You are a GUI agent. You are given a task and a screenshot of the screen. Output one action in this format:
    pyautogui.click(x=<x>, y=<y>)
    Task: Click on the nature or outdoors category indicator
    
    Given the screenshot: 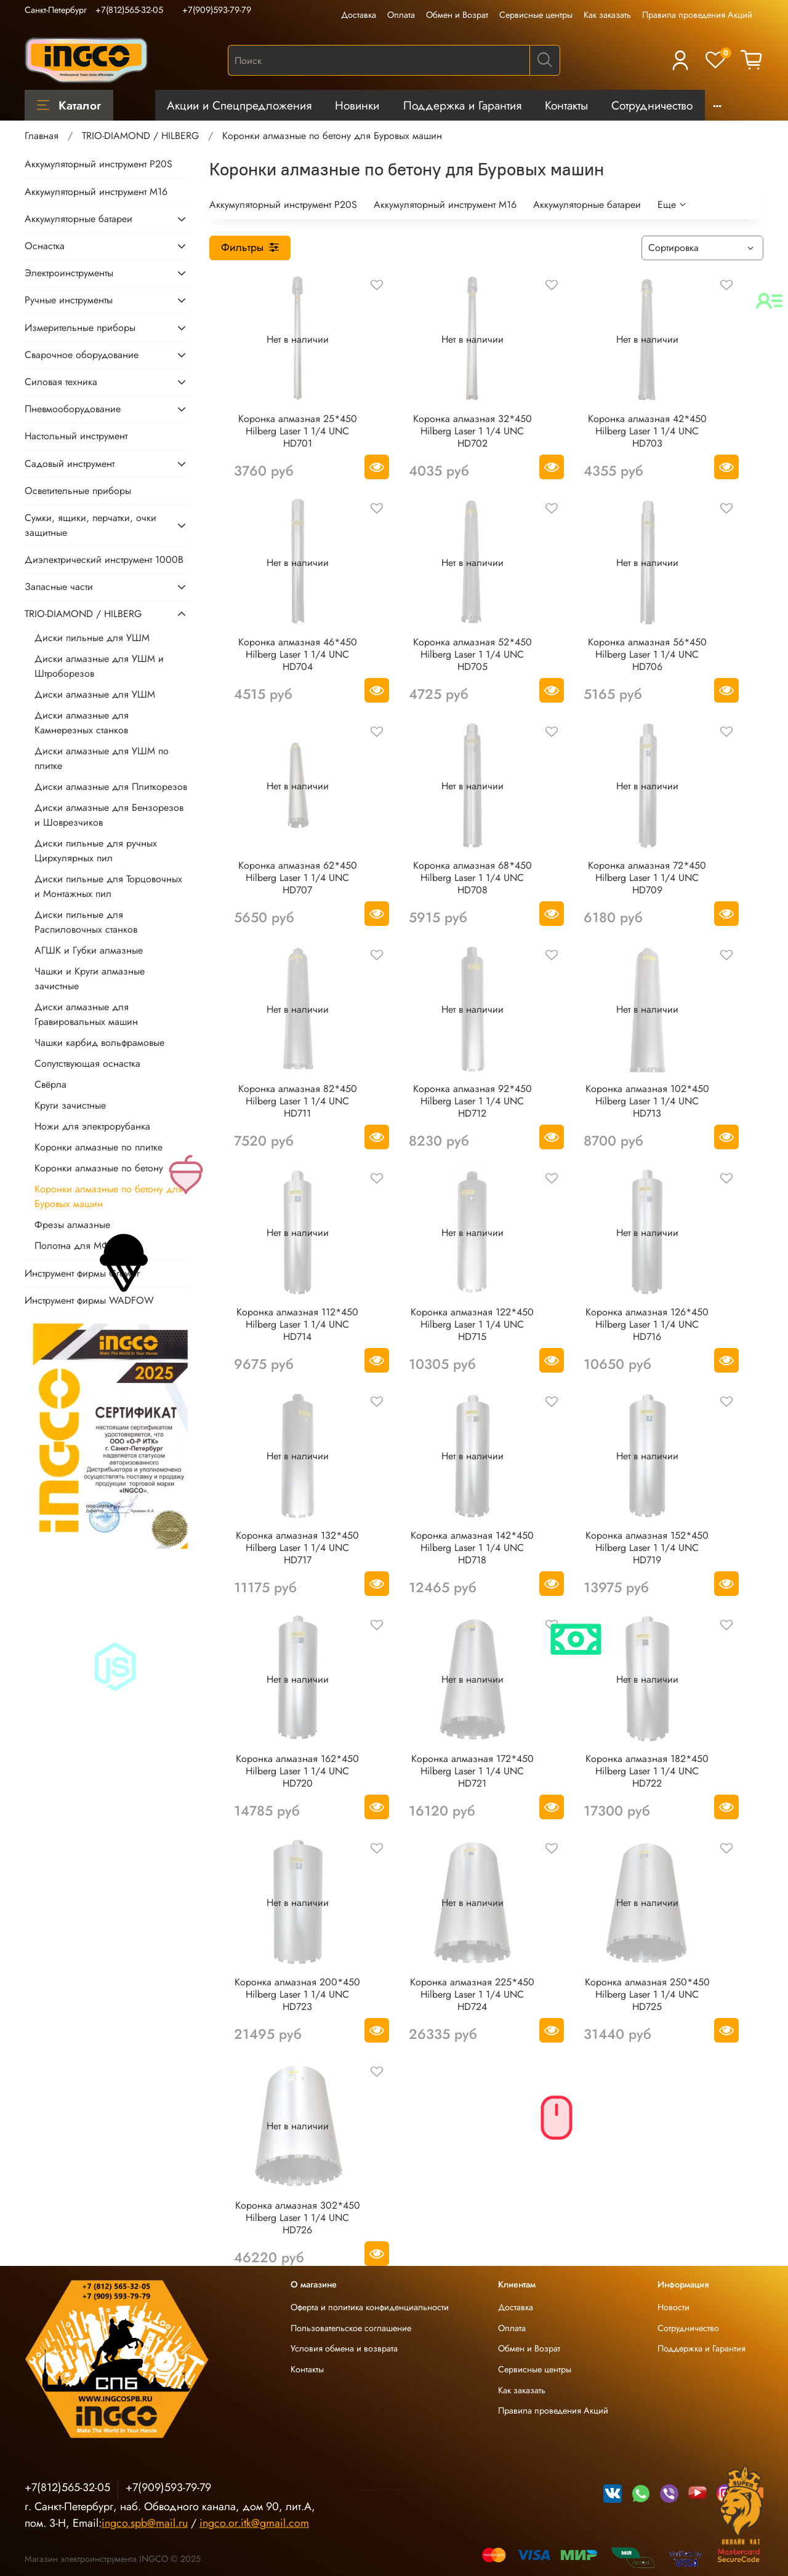 What is the action you would take?
    pyautogui.click(x=186, y=1174)
    